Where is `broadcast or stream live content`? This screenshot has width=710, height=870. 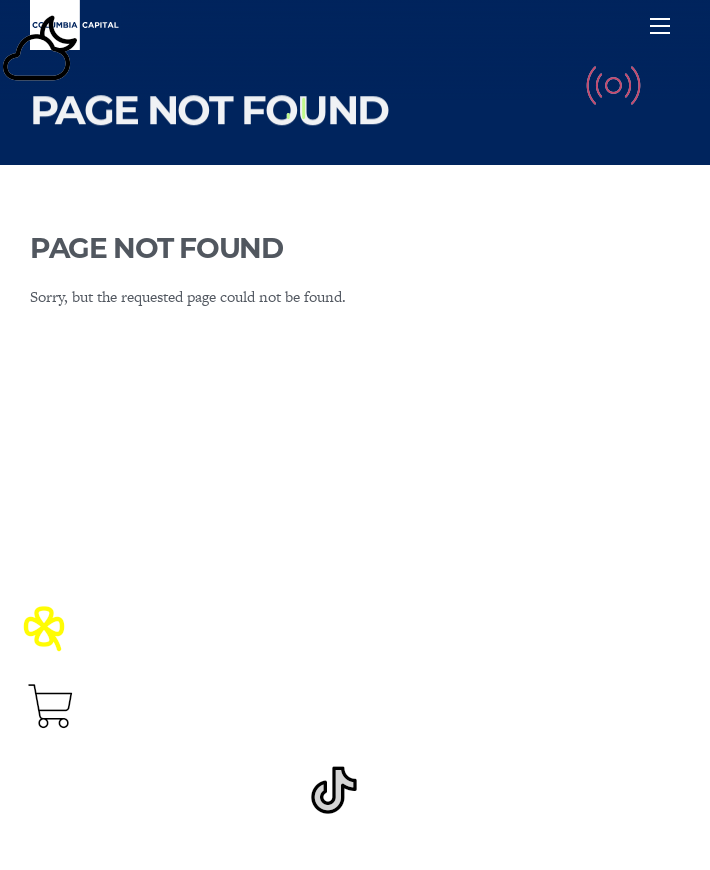
broadcast or stream live content is located at coordinates (613, 85).